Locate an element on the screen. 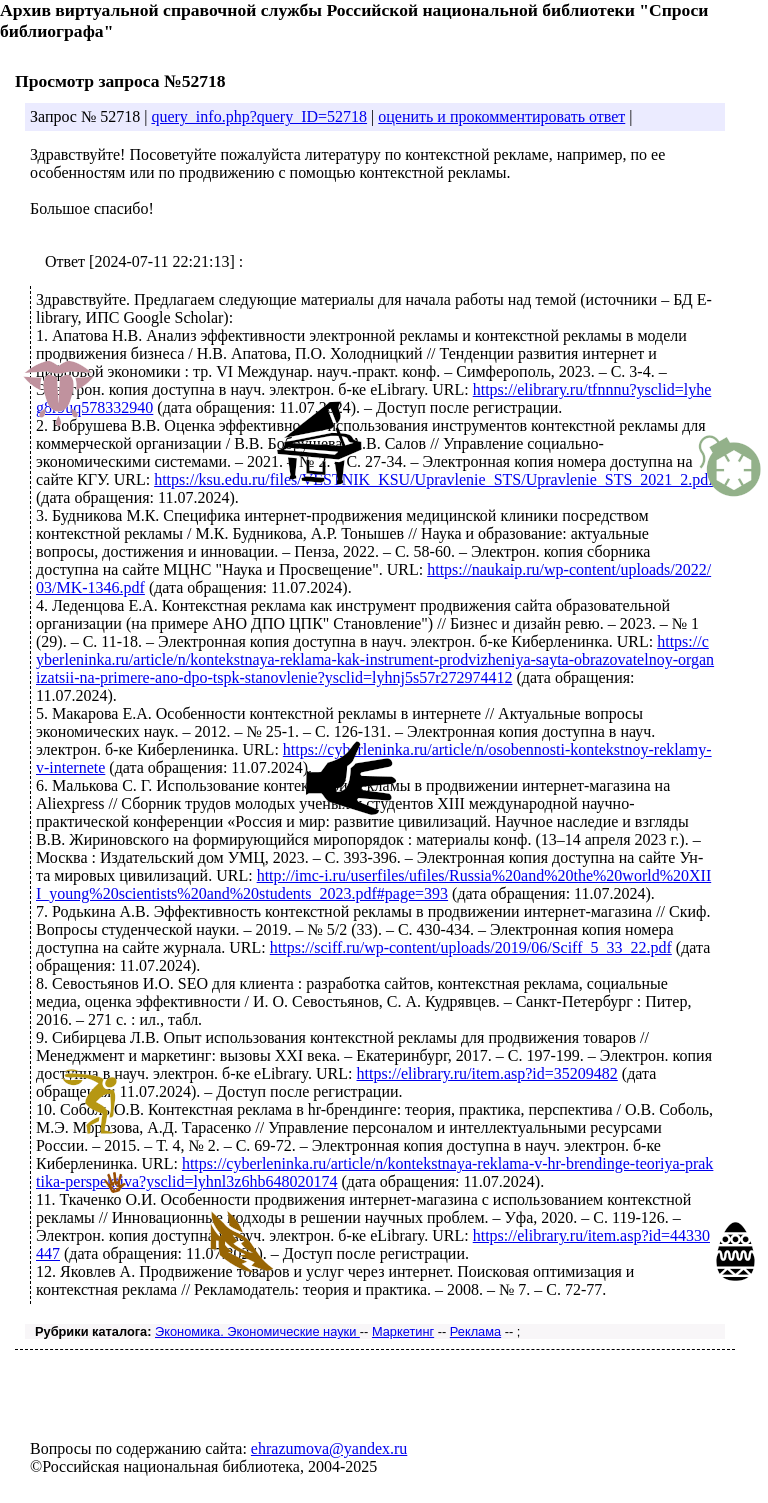 The height and width of the screenshot is (1503, 768). select direwolf as character or faction is located at coordinates (242, 1242).